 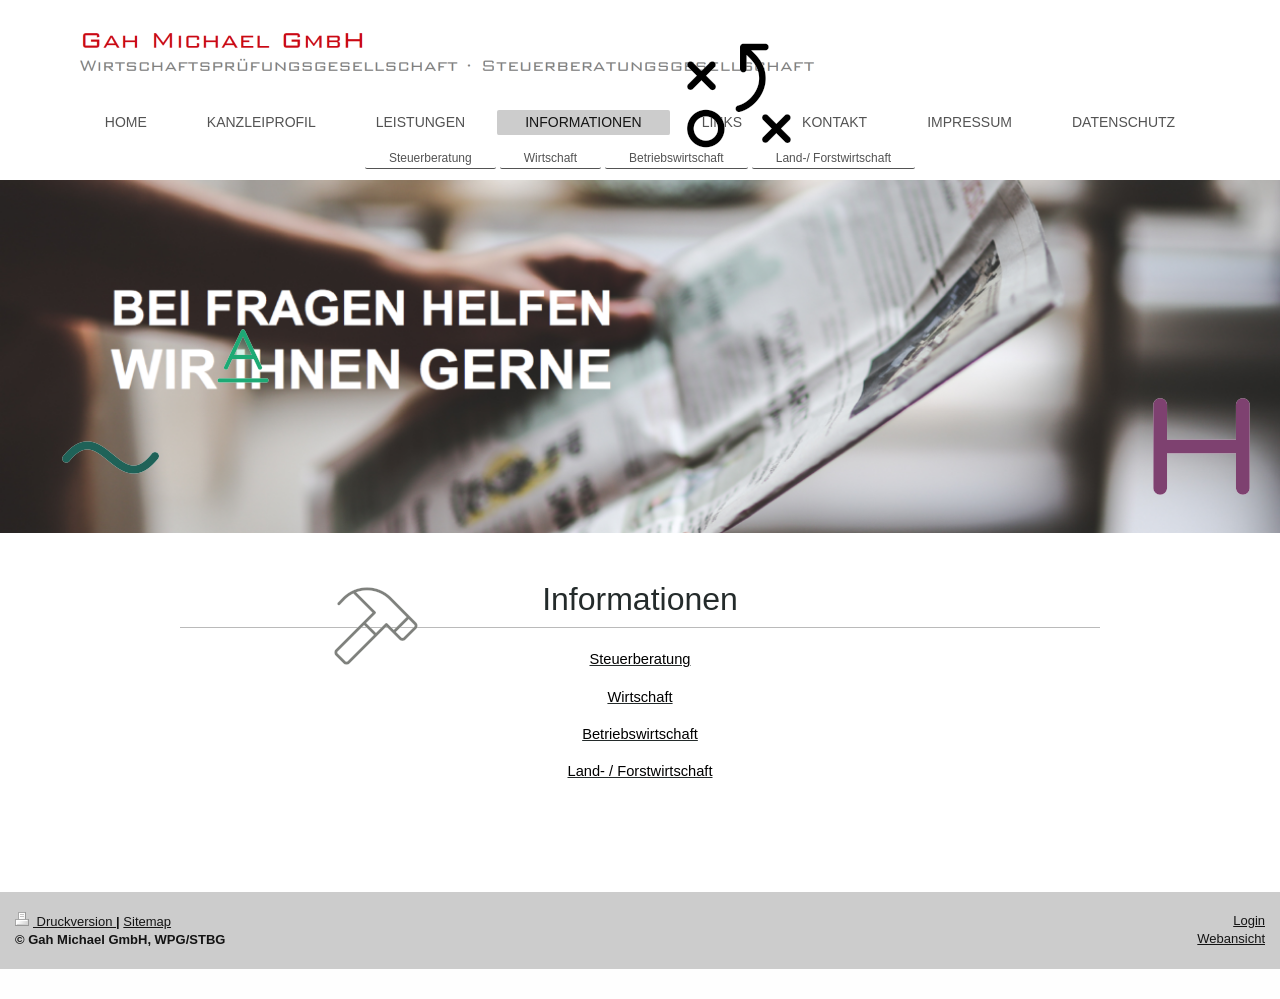 I want to click on apply underline formatting to text, so click(x=243, y=357).